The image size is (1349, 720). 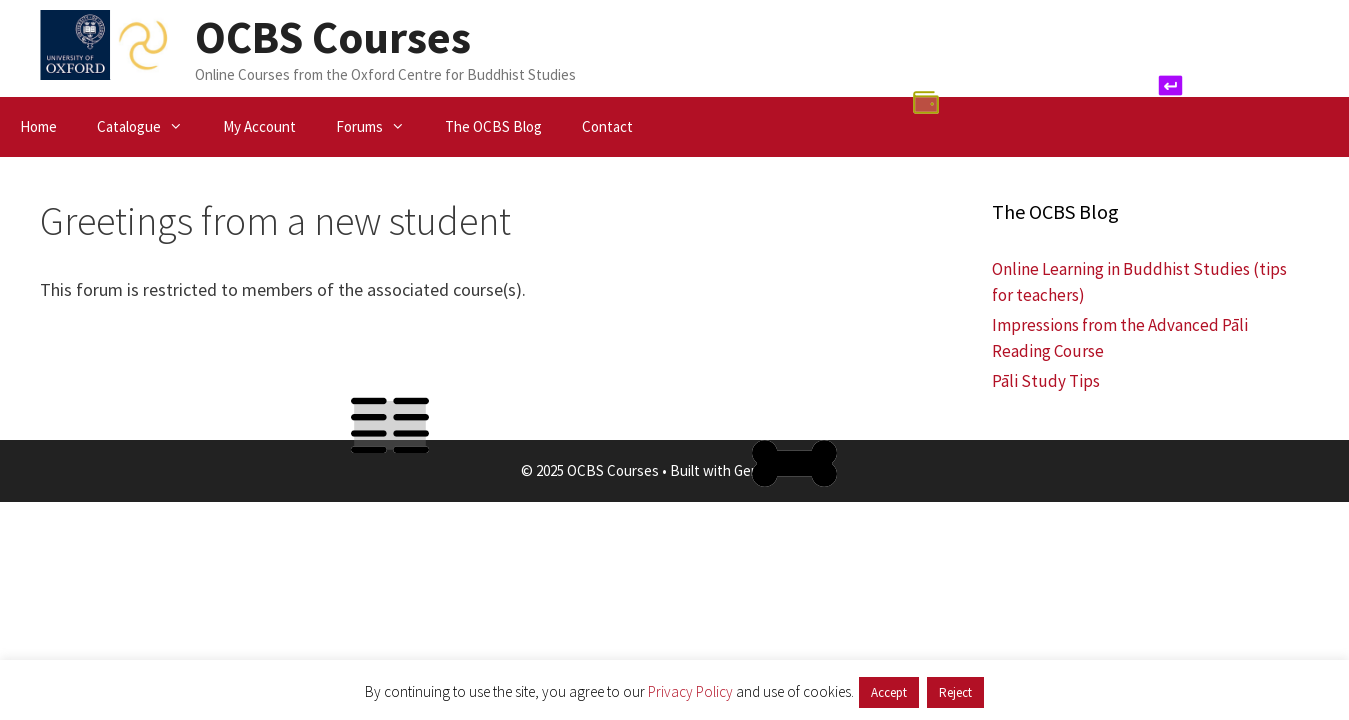 What do you see at coordinates (794, 463) in the screenshot?
I see `access pet-related features or settings` at bounding box center [794, 463].